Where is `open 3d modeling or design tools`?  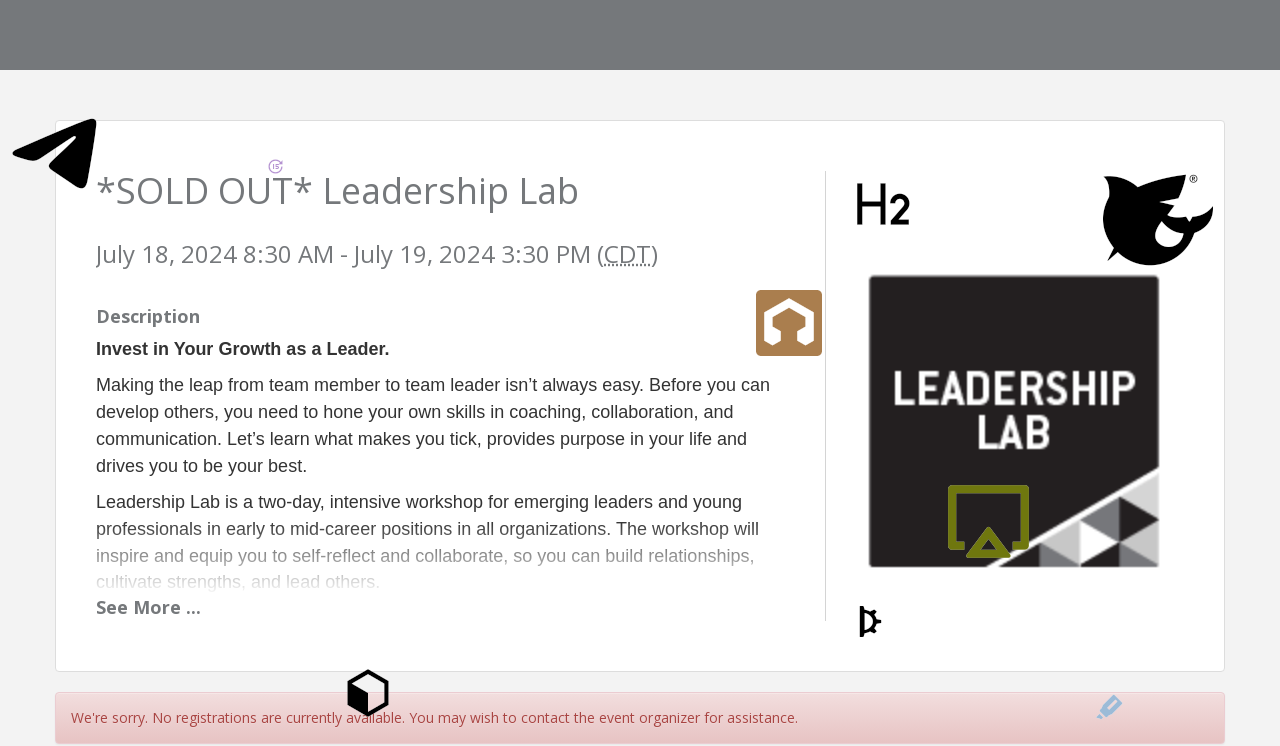
open 3d modeling or design tools is located at coordinates (368, 693).